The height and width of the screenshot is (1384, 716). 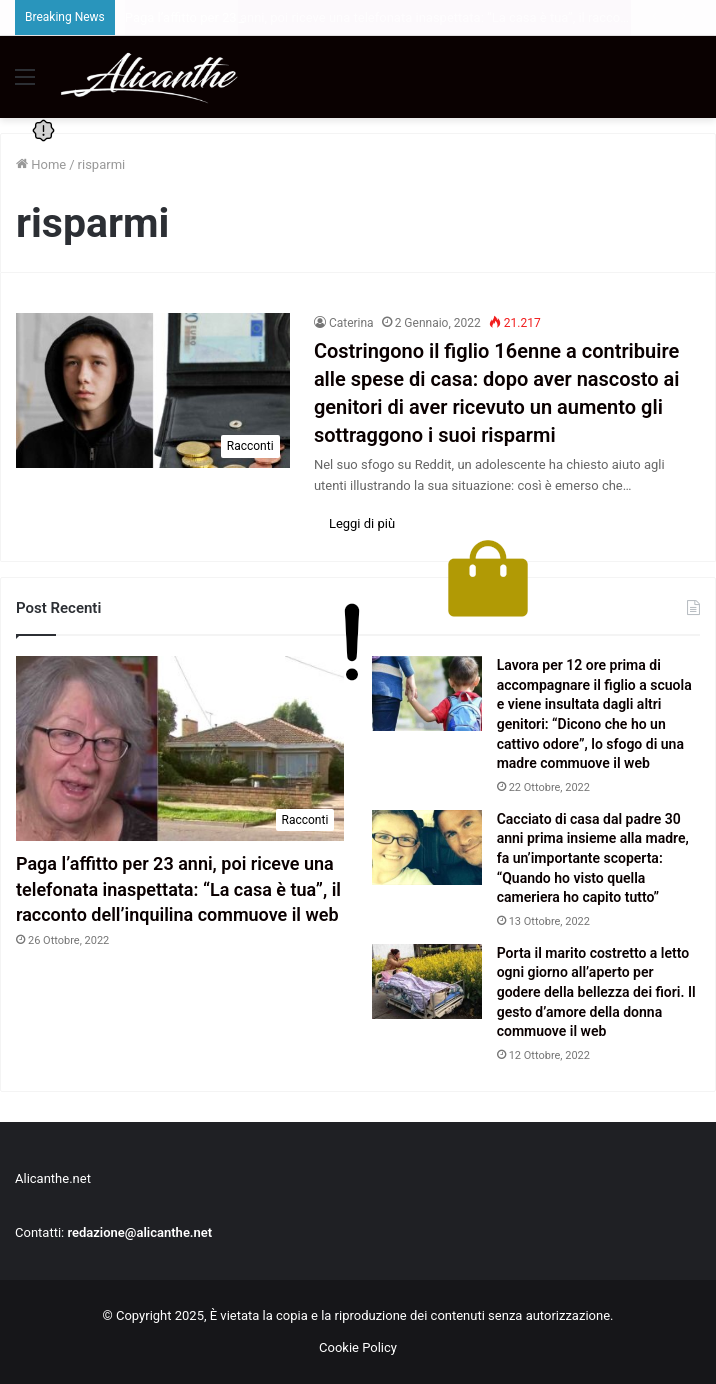 What do you see at coordinates (488, 583) in the screenshot?
I see `view your shopping bag` at bounding box center [488, 583].